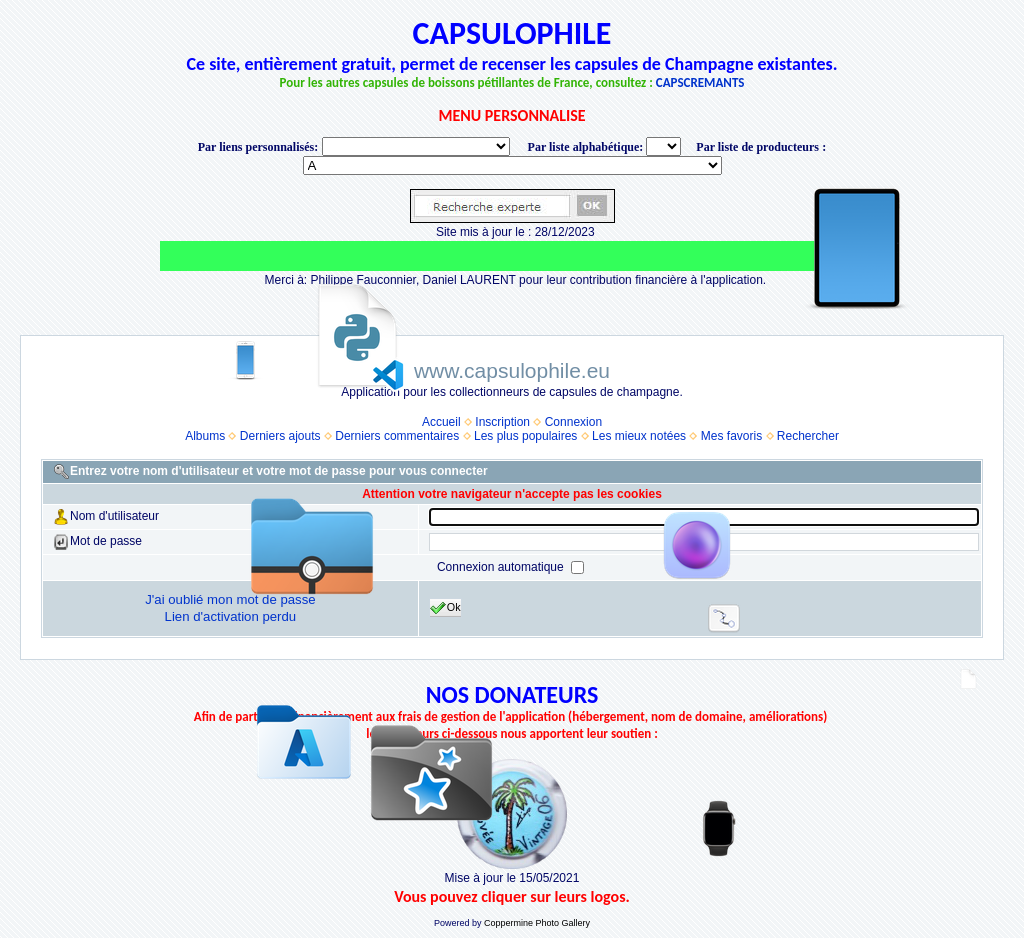  What do you see at coordinates (311, 549) in the screenshot?
I see `folder containing pokémon typing game files` at bounding box center [311, 549].